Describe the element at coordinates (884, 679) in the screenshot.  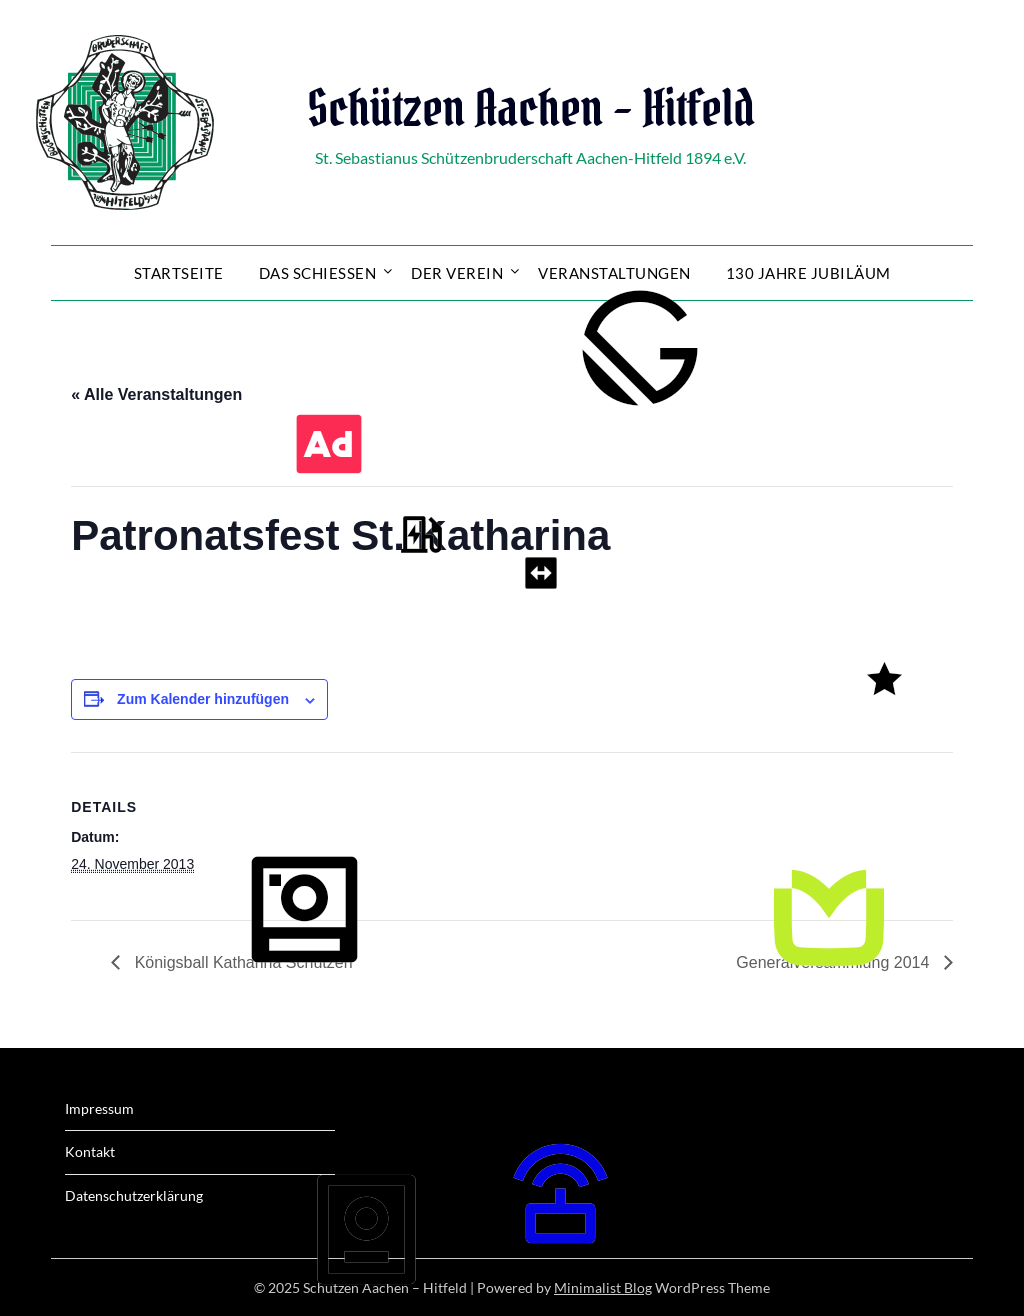
I see `add to favorites` at that location.